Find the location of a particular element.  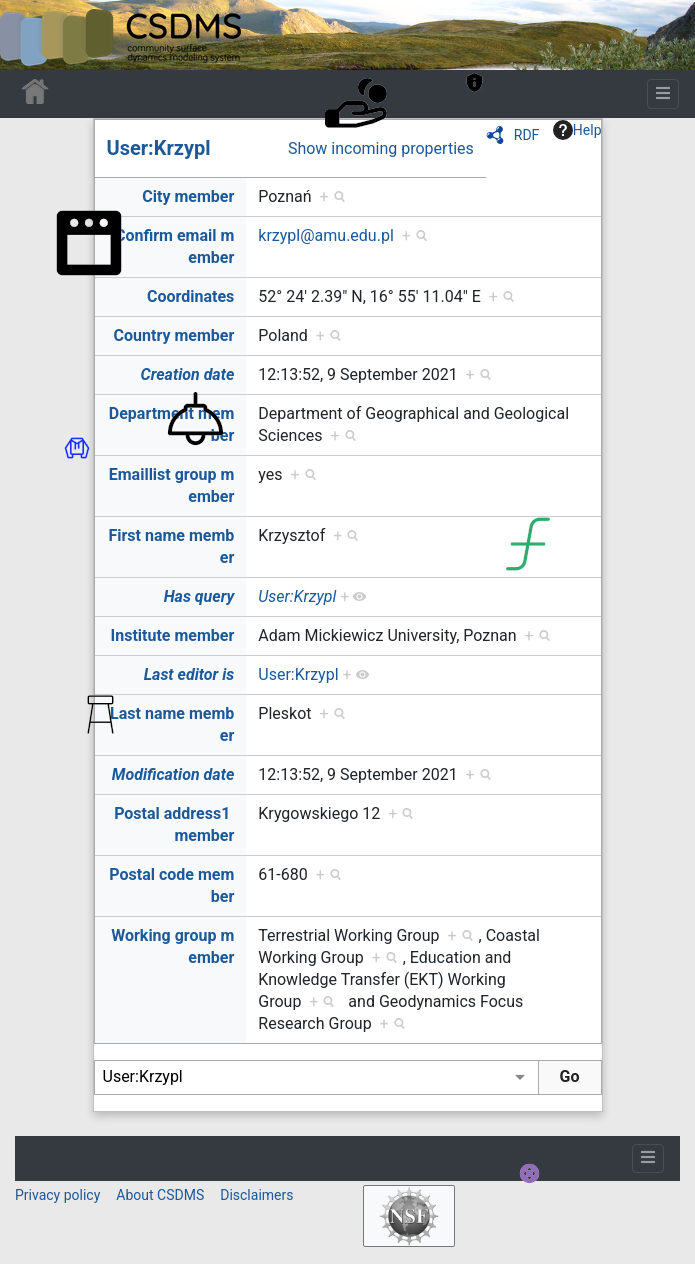

make a payment or donation is located at coordinates (358, 105).